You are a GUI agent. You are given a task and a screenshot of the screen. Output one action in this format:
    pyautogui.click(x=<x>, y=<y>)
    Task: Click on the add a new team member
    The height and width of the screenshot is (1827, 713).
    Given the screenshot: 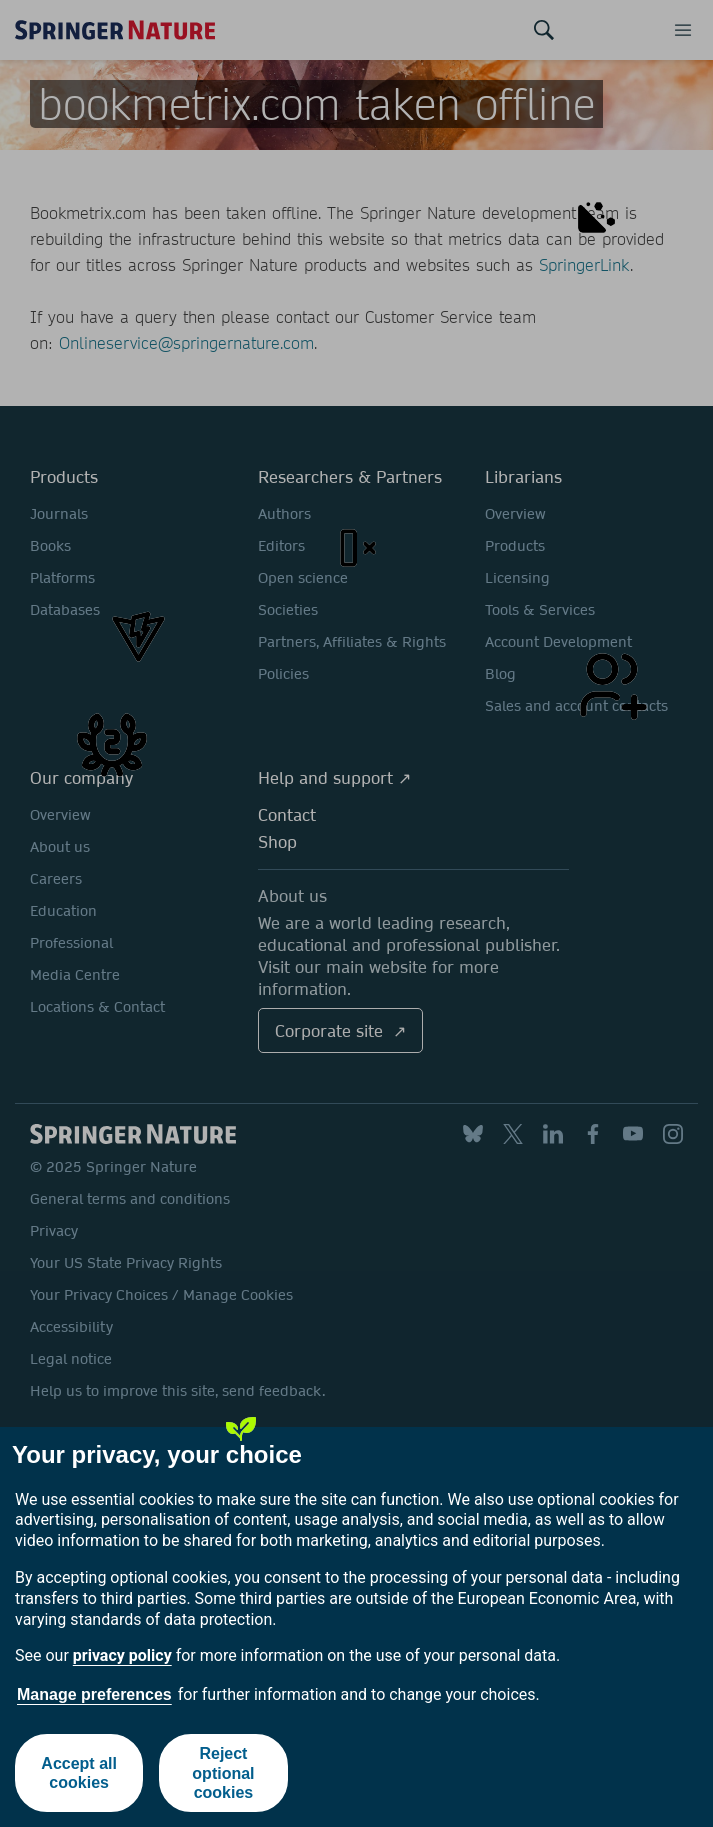 What is the action you would take?
    pyautogui.click(x=612, y=685)
    